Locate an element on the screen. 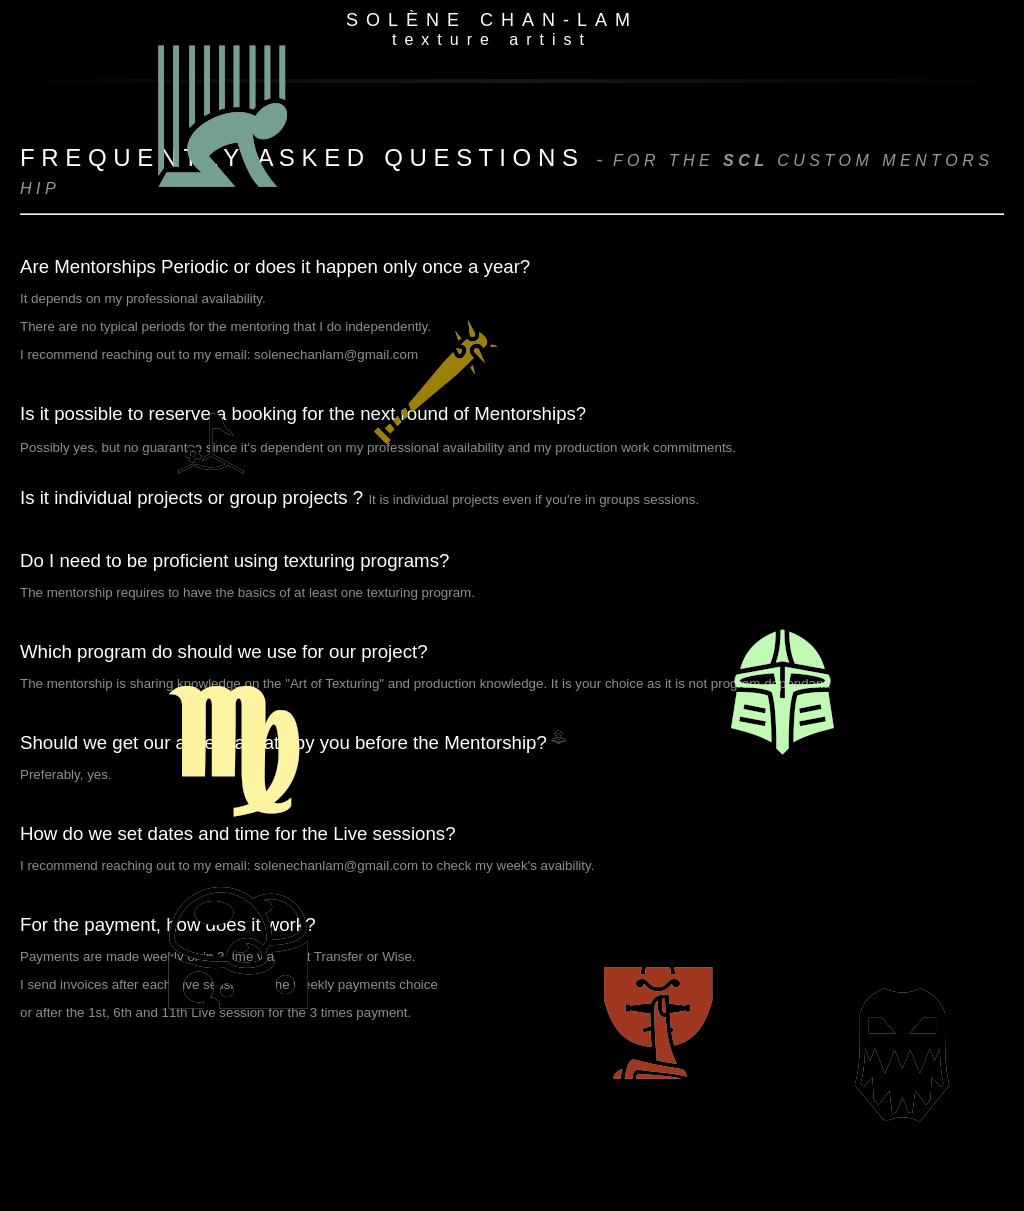 The width and height of the screenshot is (1024, 1211). select knight or warrior class is located at coordinates (782, 689).